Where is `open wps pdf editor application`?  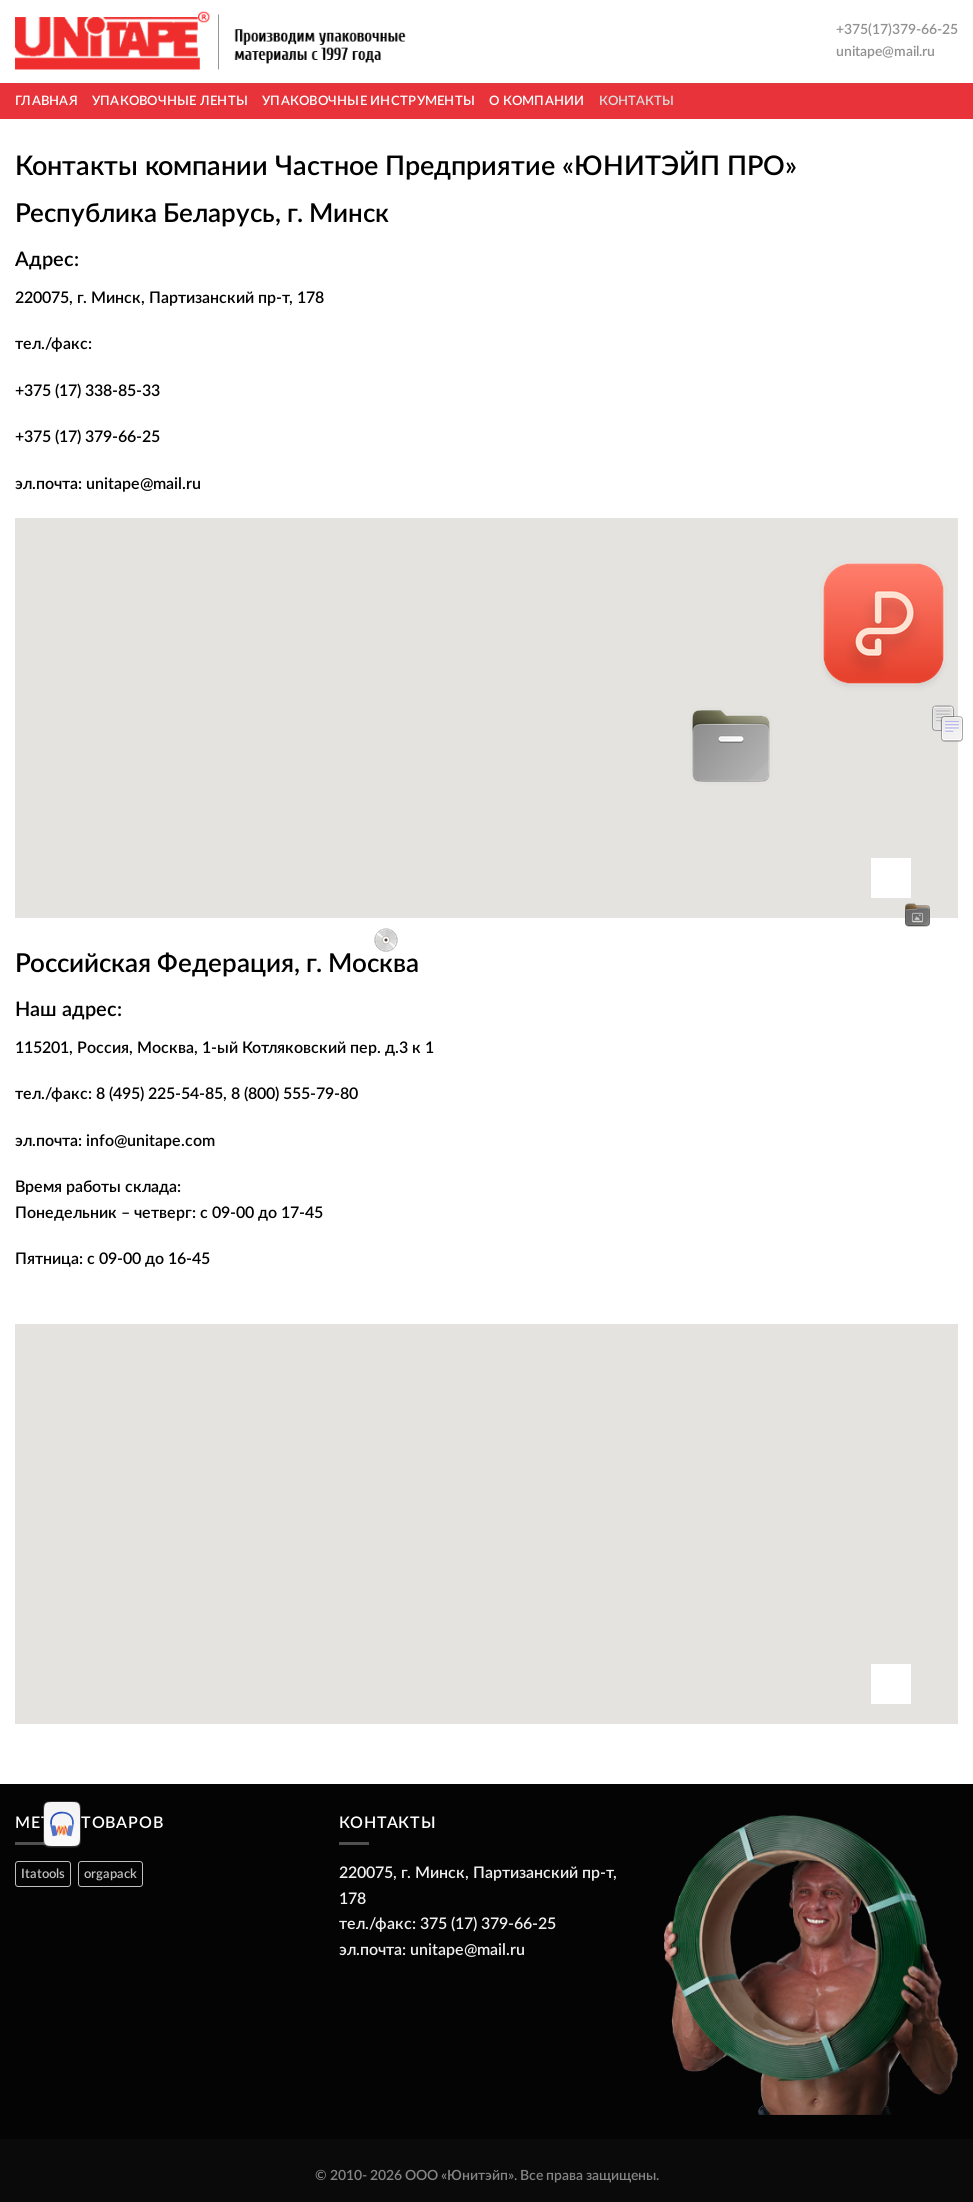 open wps pdf editor application is located at coordinates (883, 623).